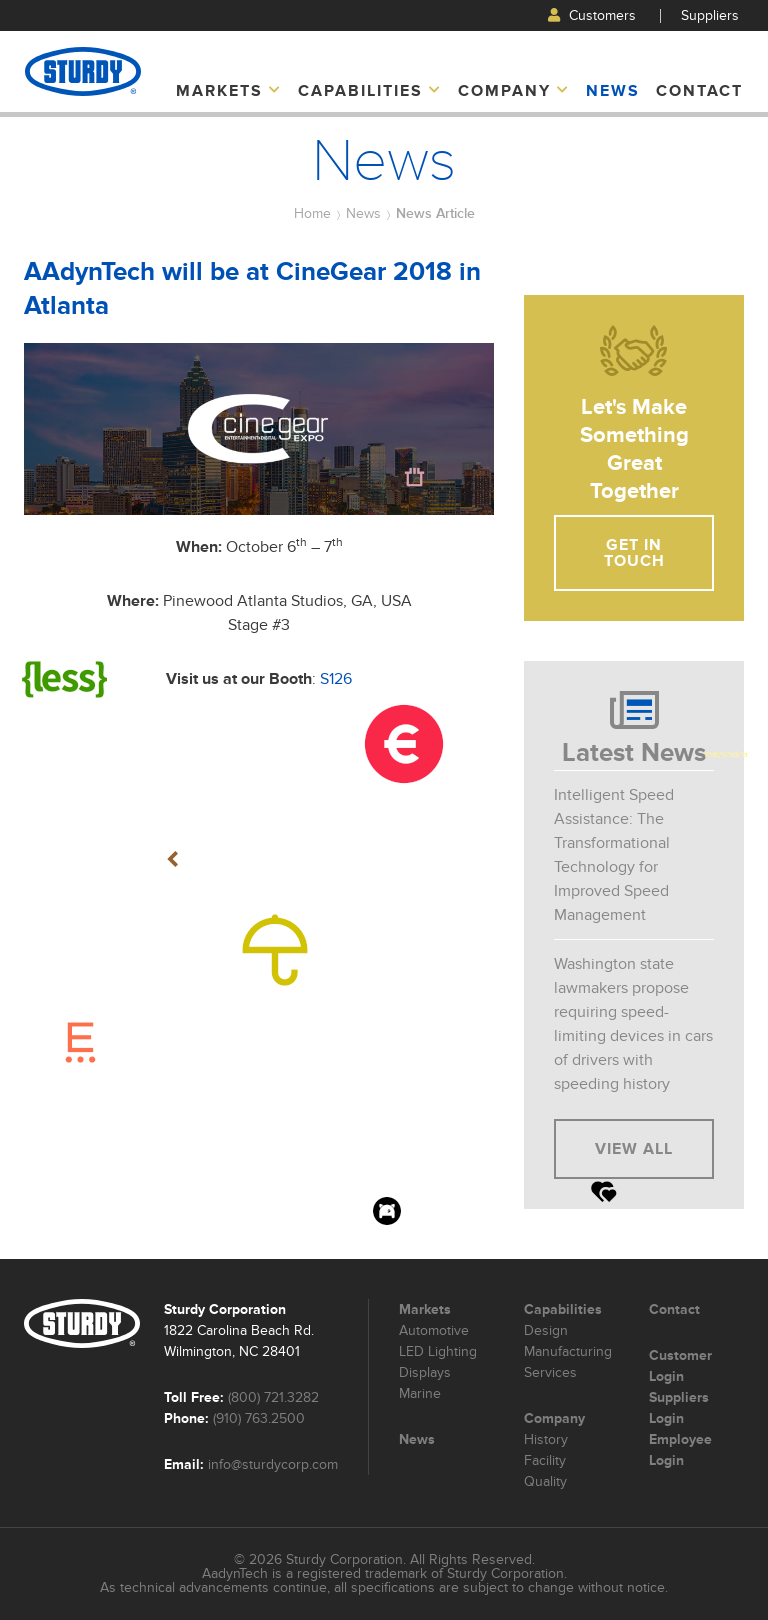 The image size is (768, 1620). I want to click on navigate to the previous item or screen, so click(173, 859).